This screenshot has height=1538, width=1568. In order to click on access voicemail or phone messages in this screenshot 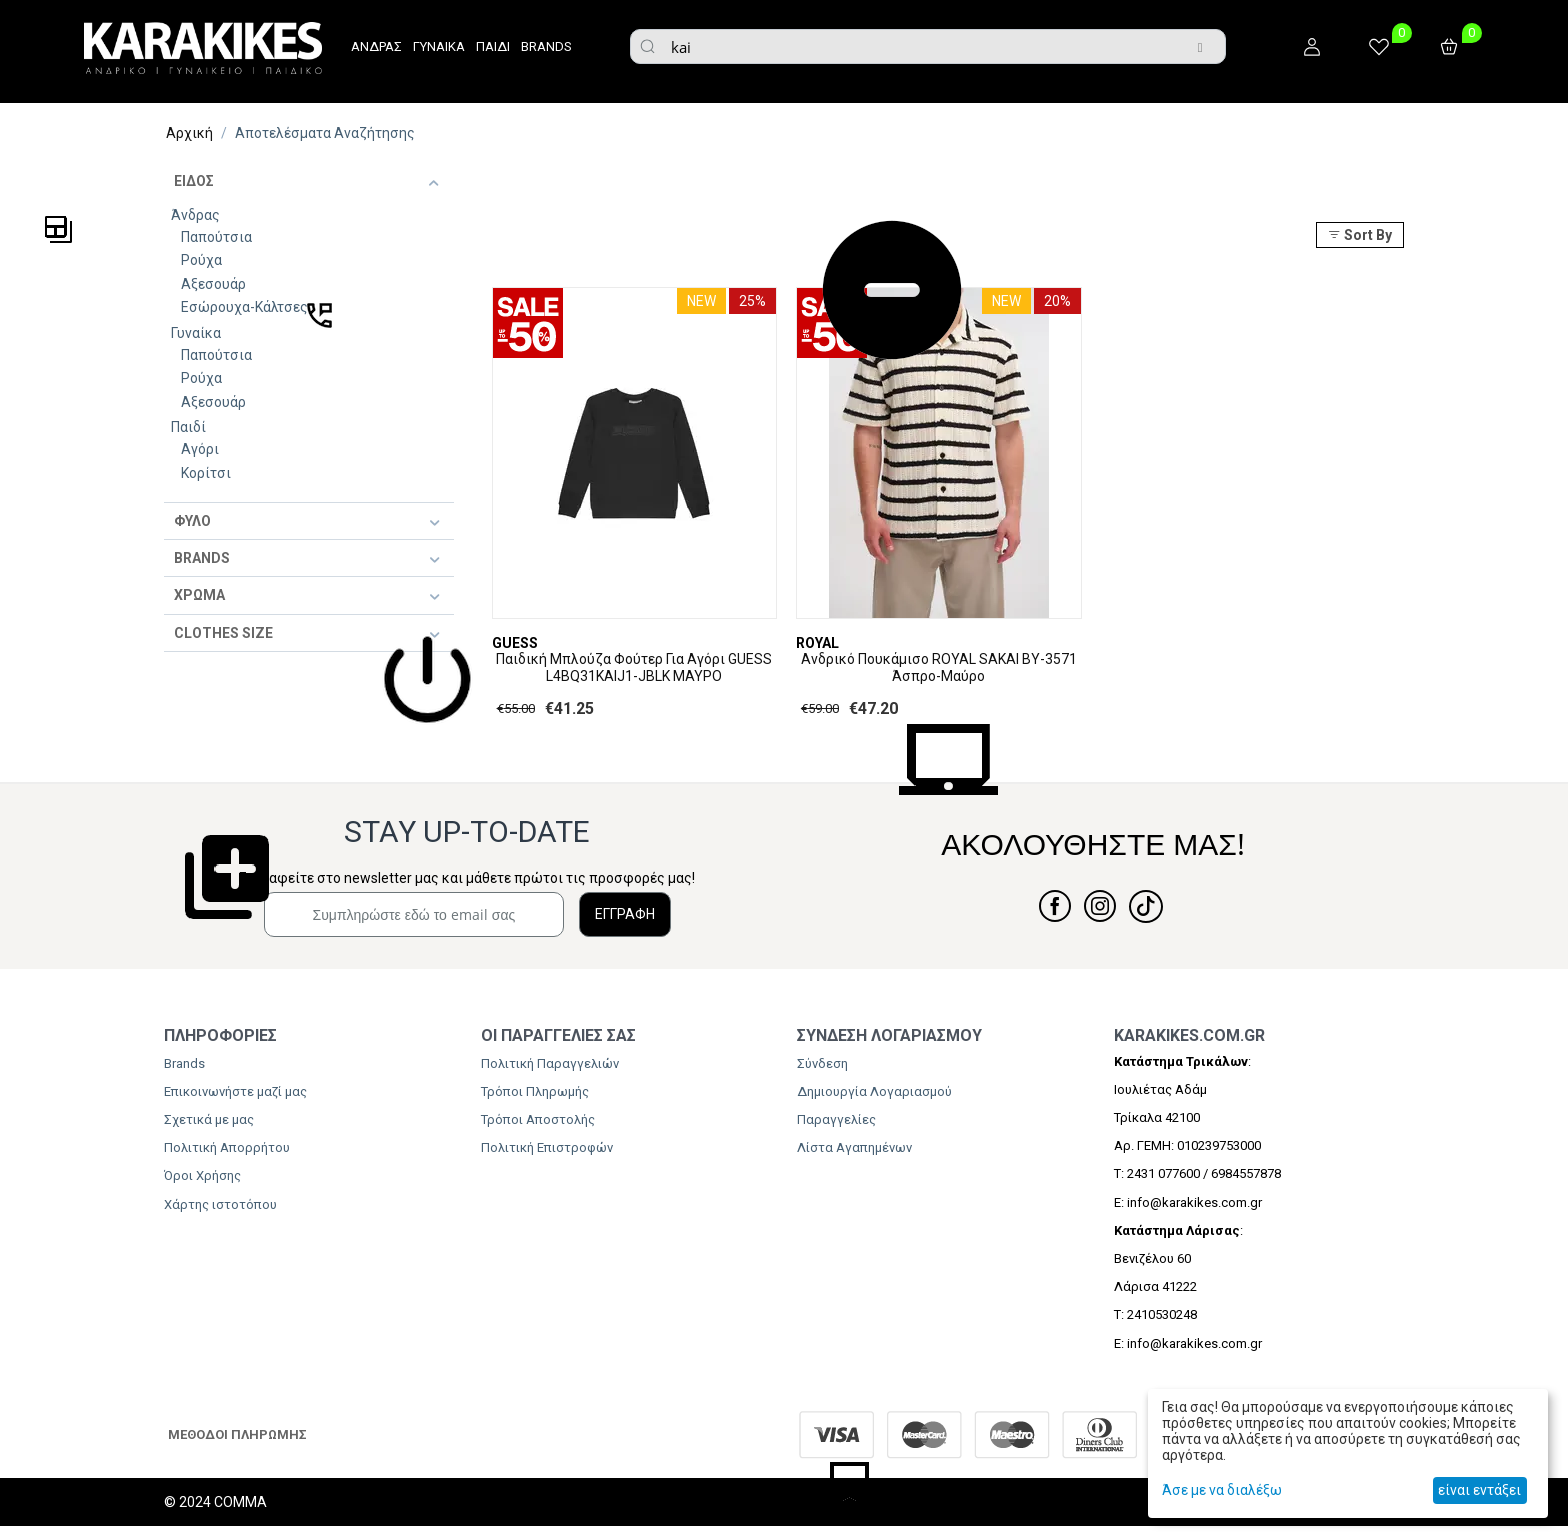, I will do `click(319, 315)`.